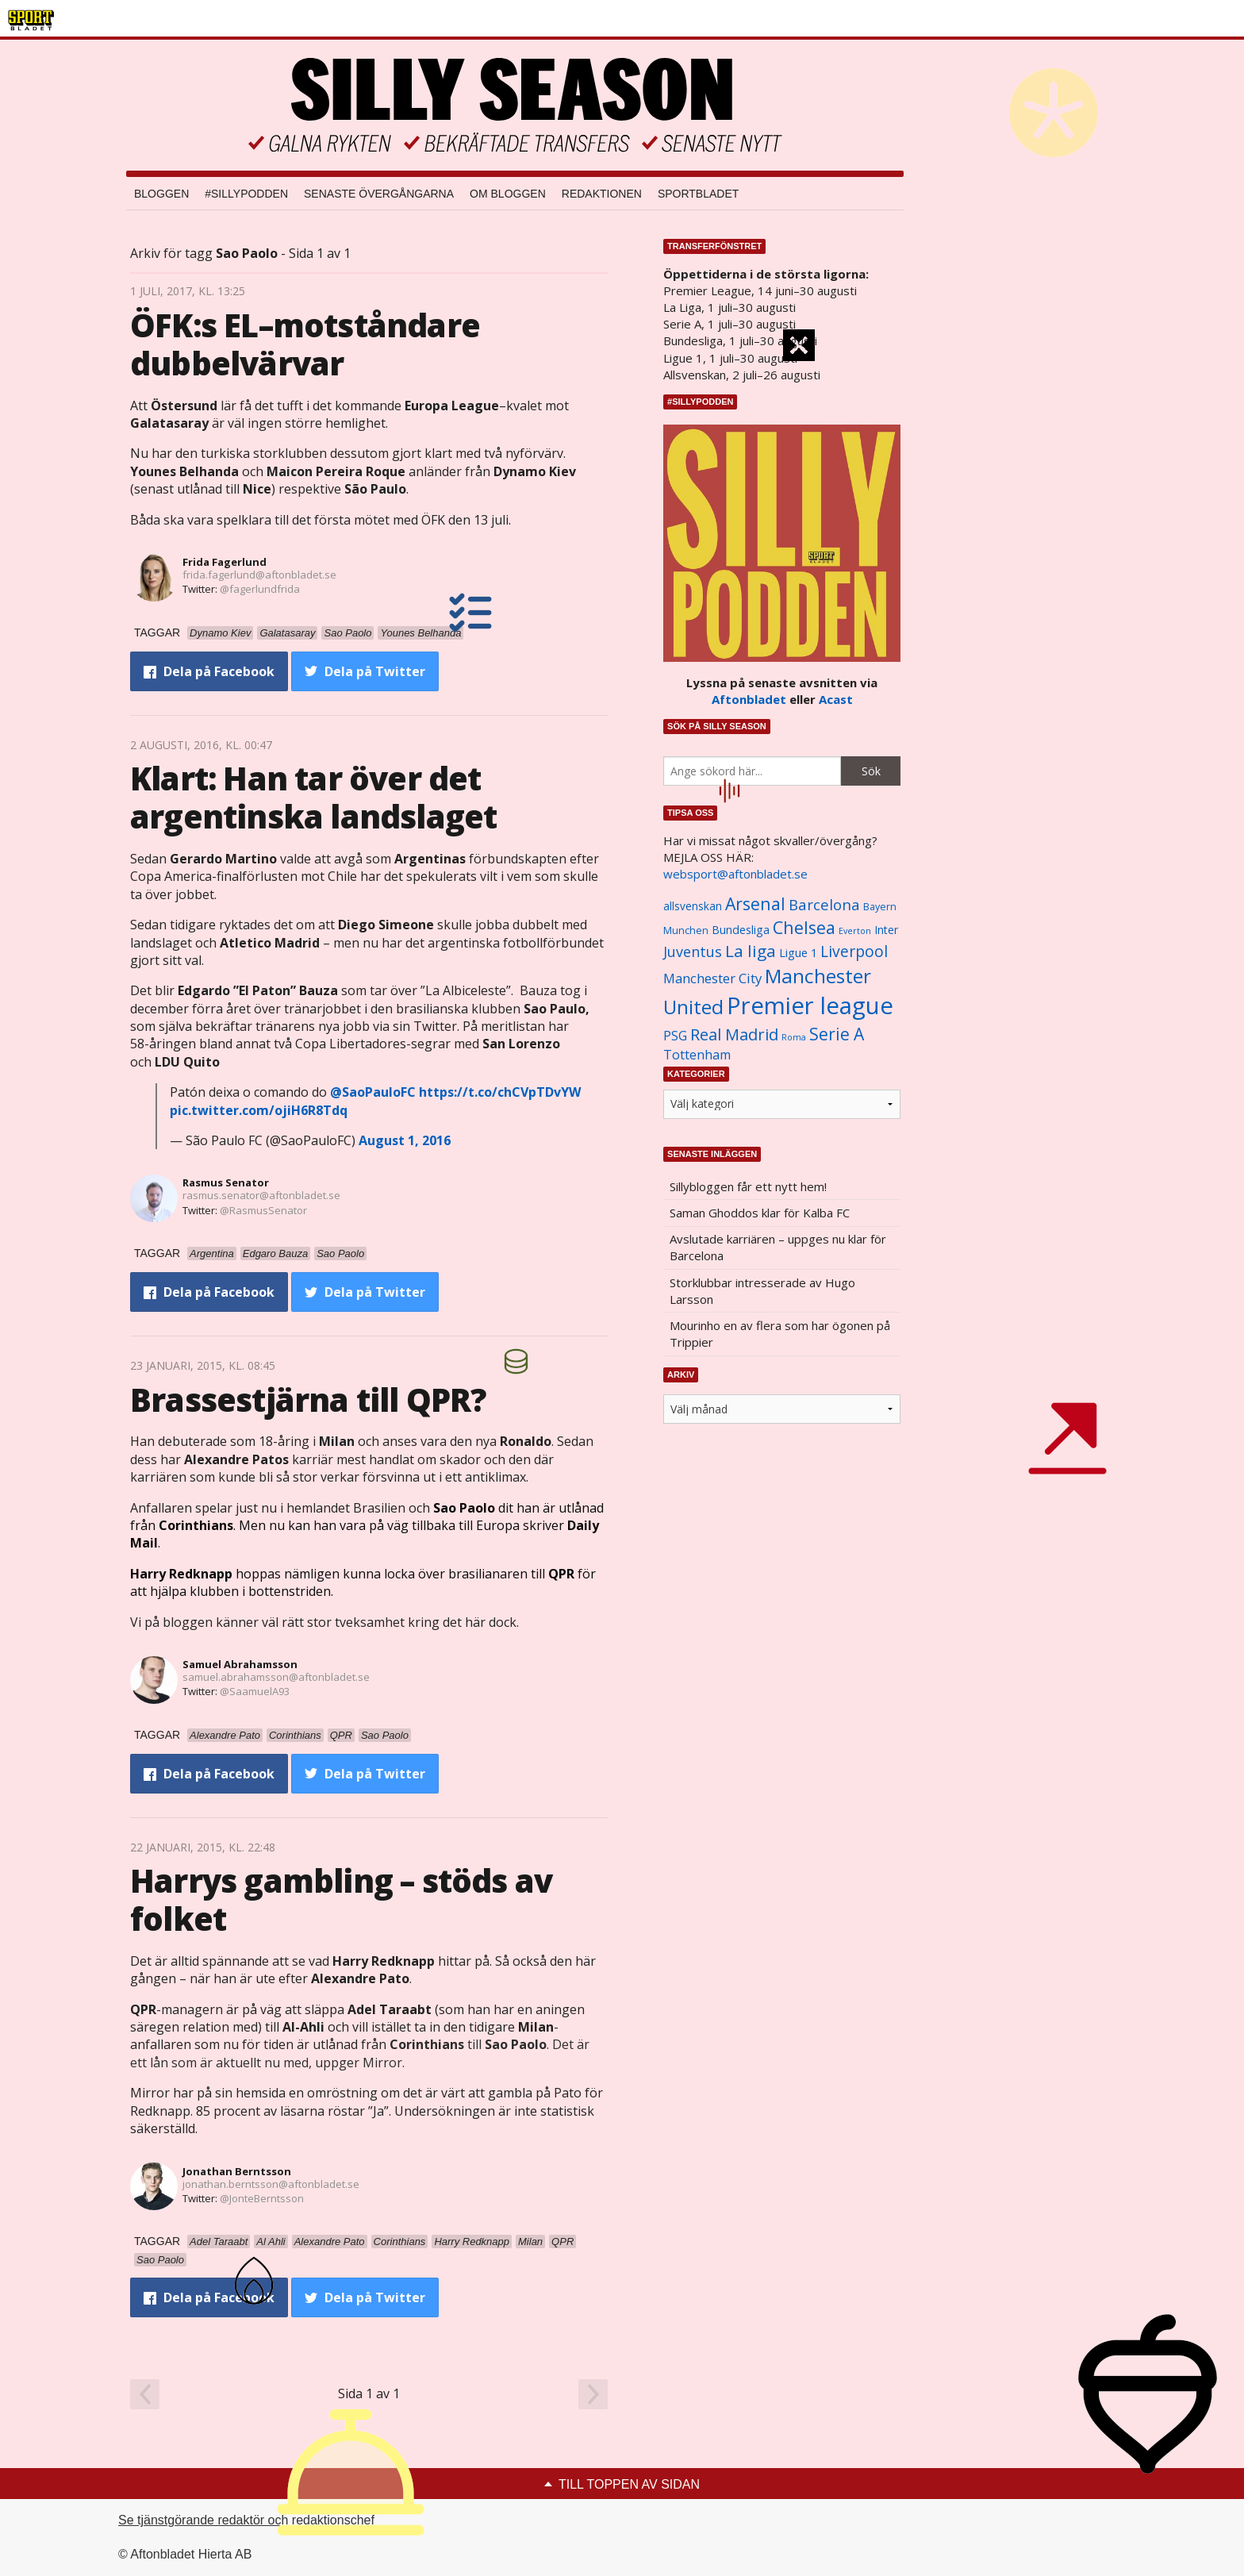 This screenshot has width=1244, height=2576. I want to click on nature or outdoors category indicator, so click(1147, 2393).